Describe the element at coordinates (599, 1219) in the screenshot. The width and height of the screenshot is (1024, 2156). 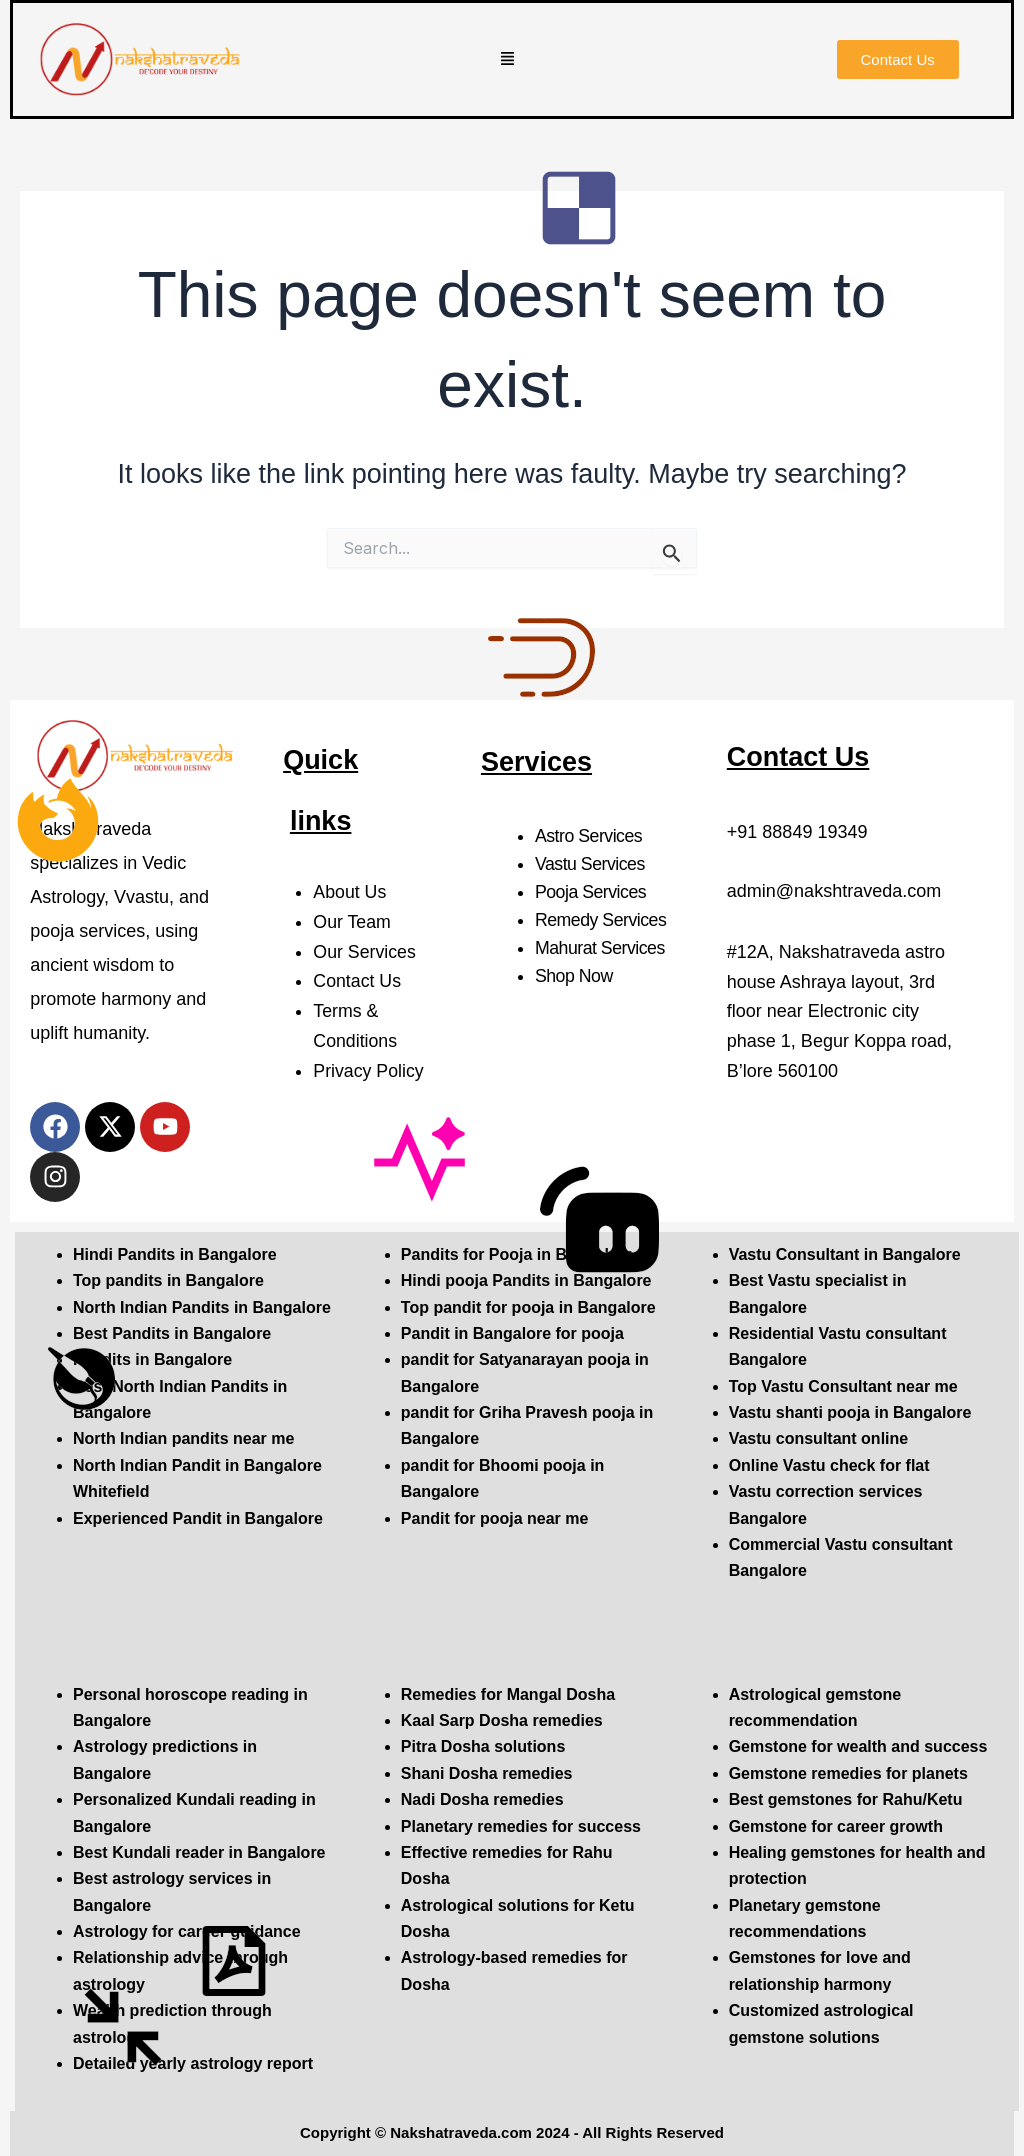
I see `open streamlabs streaming software` at that location.